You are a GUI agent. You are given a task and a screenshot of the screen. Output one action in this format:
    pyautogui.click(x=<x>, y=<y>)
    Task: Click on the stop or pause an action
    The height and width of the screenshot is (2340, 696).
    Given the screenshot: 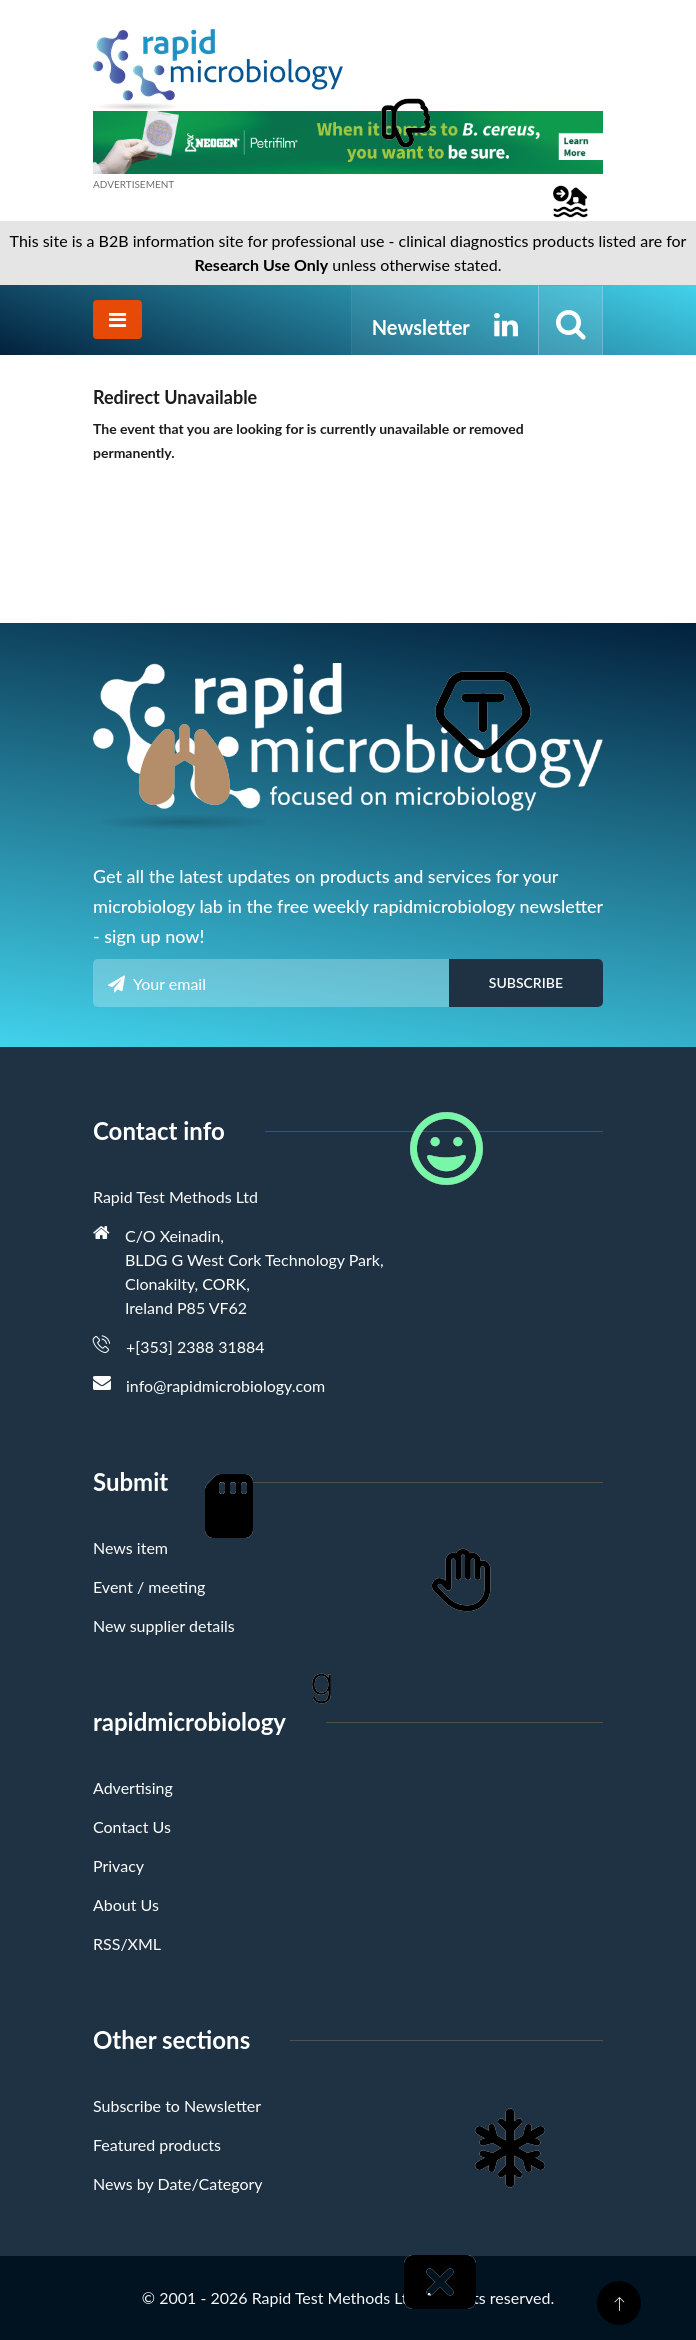 What is the action you would take?
    pyautogui.click(x=463, y=1580)
    